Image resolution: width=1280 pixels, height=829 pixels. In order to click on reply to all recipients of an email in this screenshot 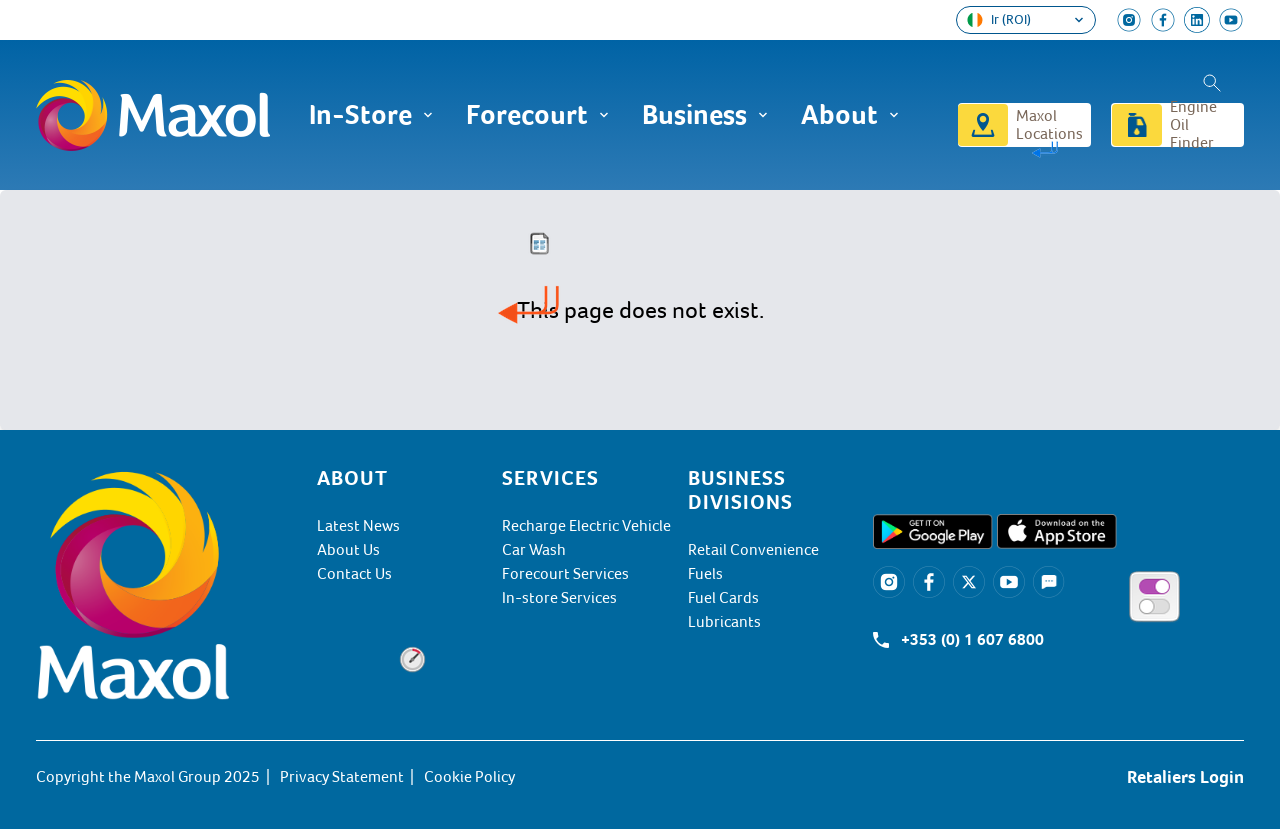, I will do `click(527, 304)`.